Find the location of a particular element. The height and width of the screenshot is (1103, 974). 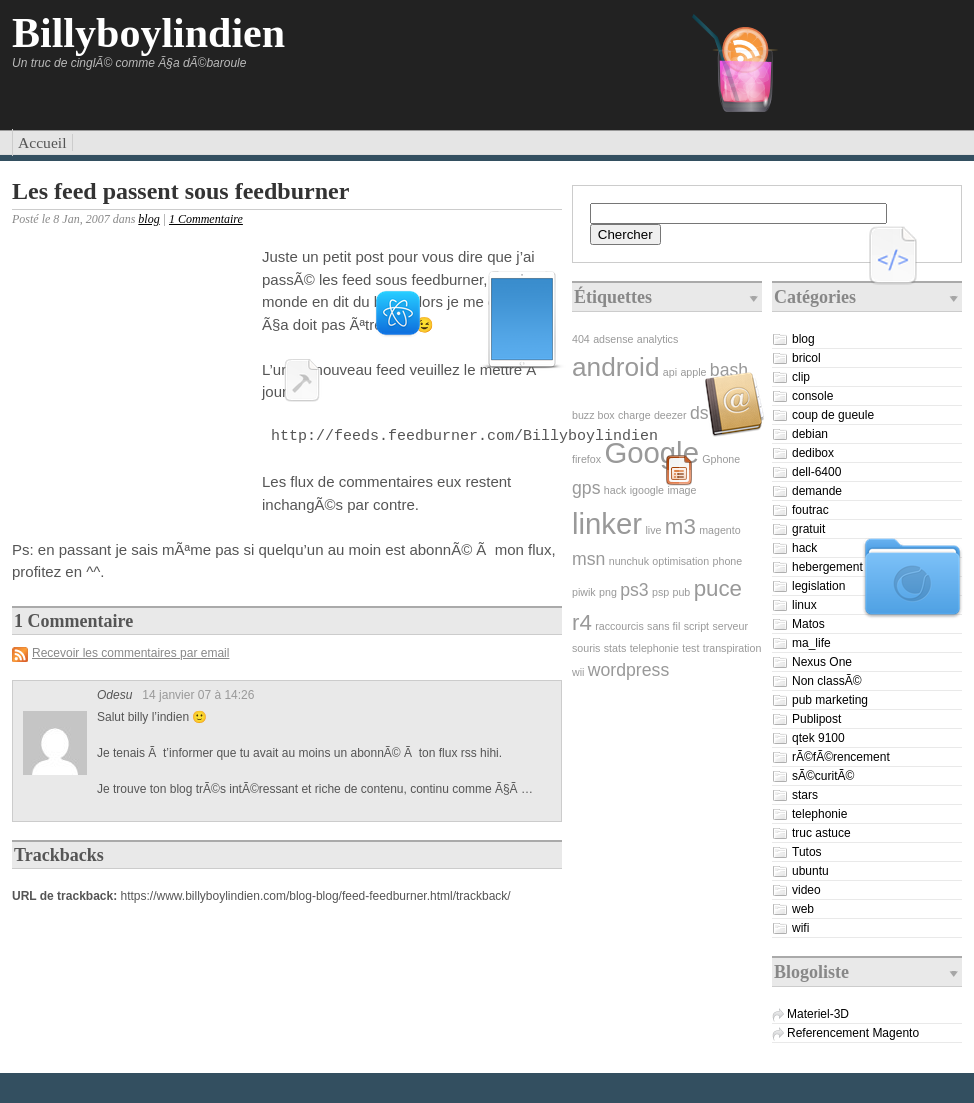

open atom text editor is located at coordinates (398, 313).